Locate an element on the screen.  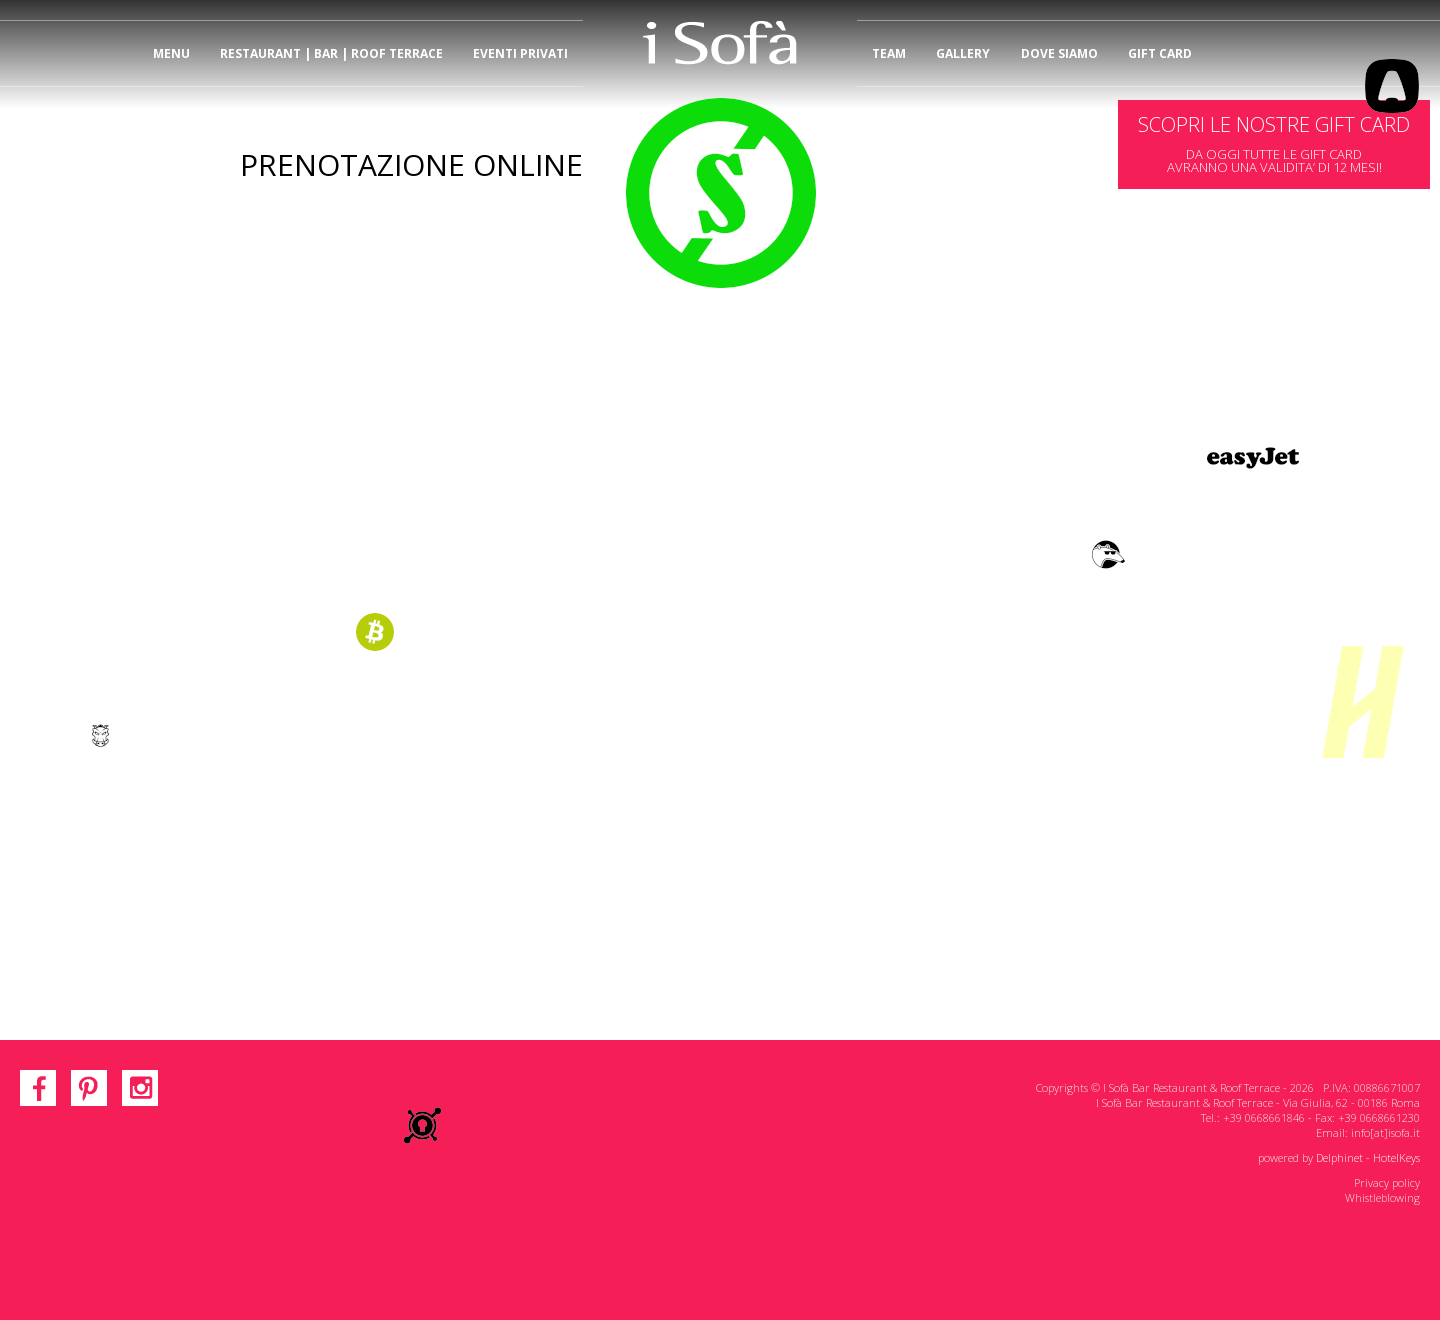
easyJet airline app or website is located at coordinates (1253, 458).